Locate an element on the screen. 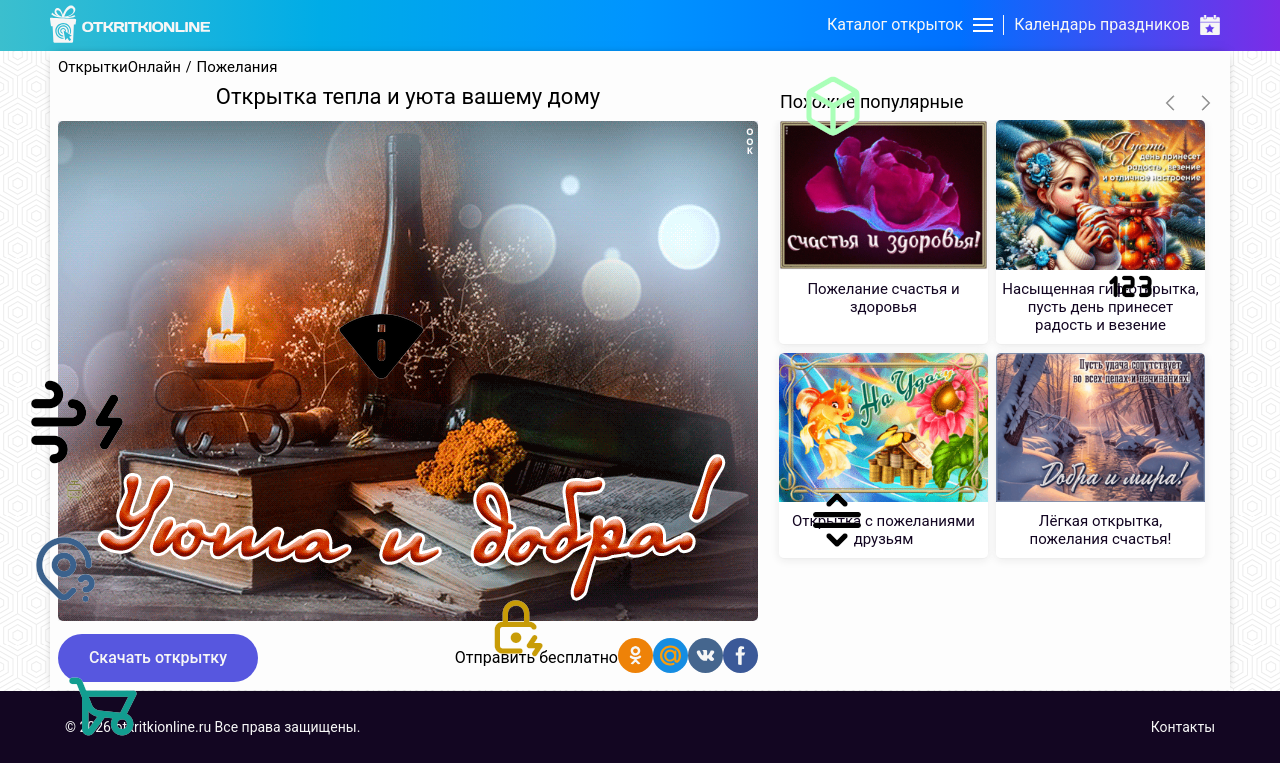 This screenshot has width=1280, height=763. access public transit or tram routes is located at coordinates (74, 490).